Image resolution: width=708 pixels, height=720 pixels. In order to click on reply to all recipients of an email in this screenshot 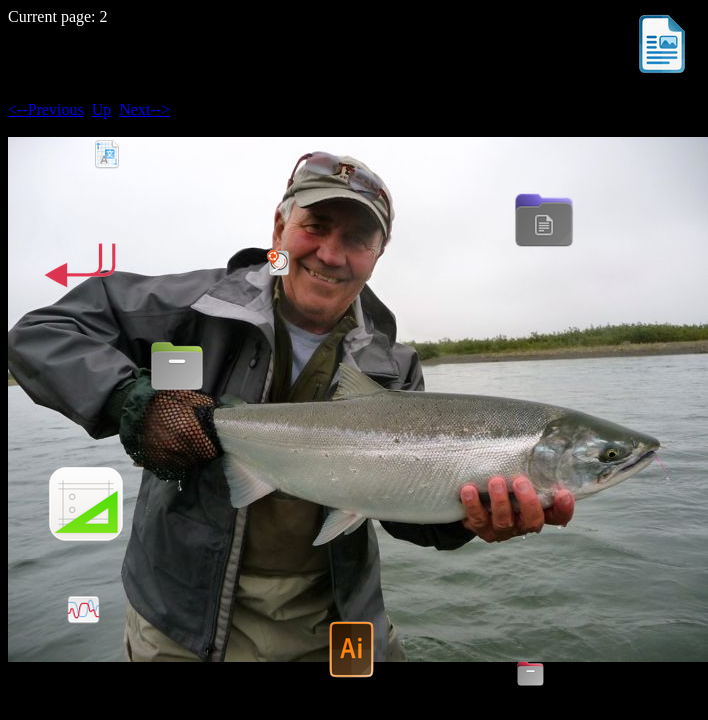, I will do `click(79, 265)`.